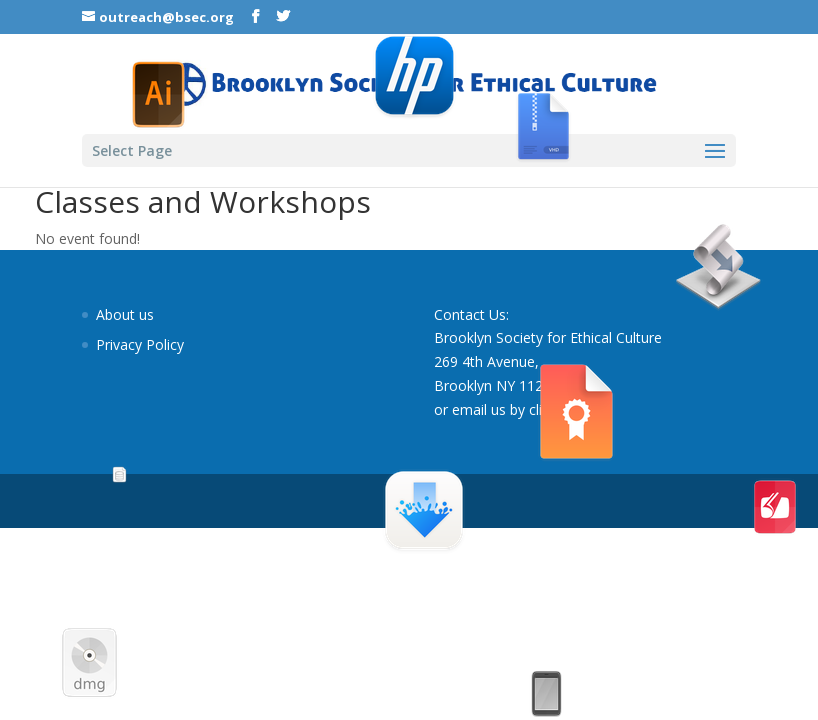  I want to click on apple disk image file (.dmg), so click(89, 662).